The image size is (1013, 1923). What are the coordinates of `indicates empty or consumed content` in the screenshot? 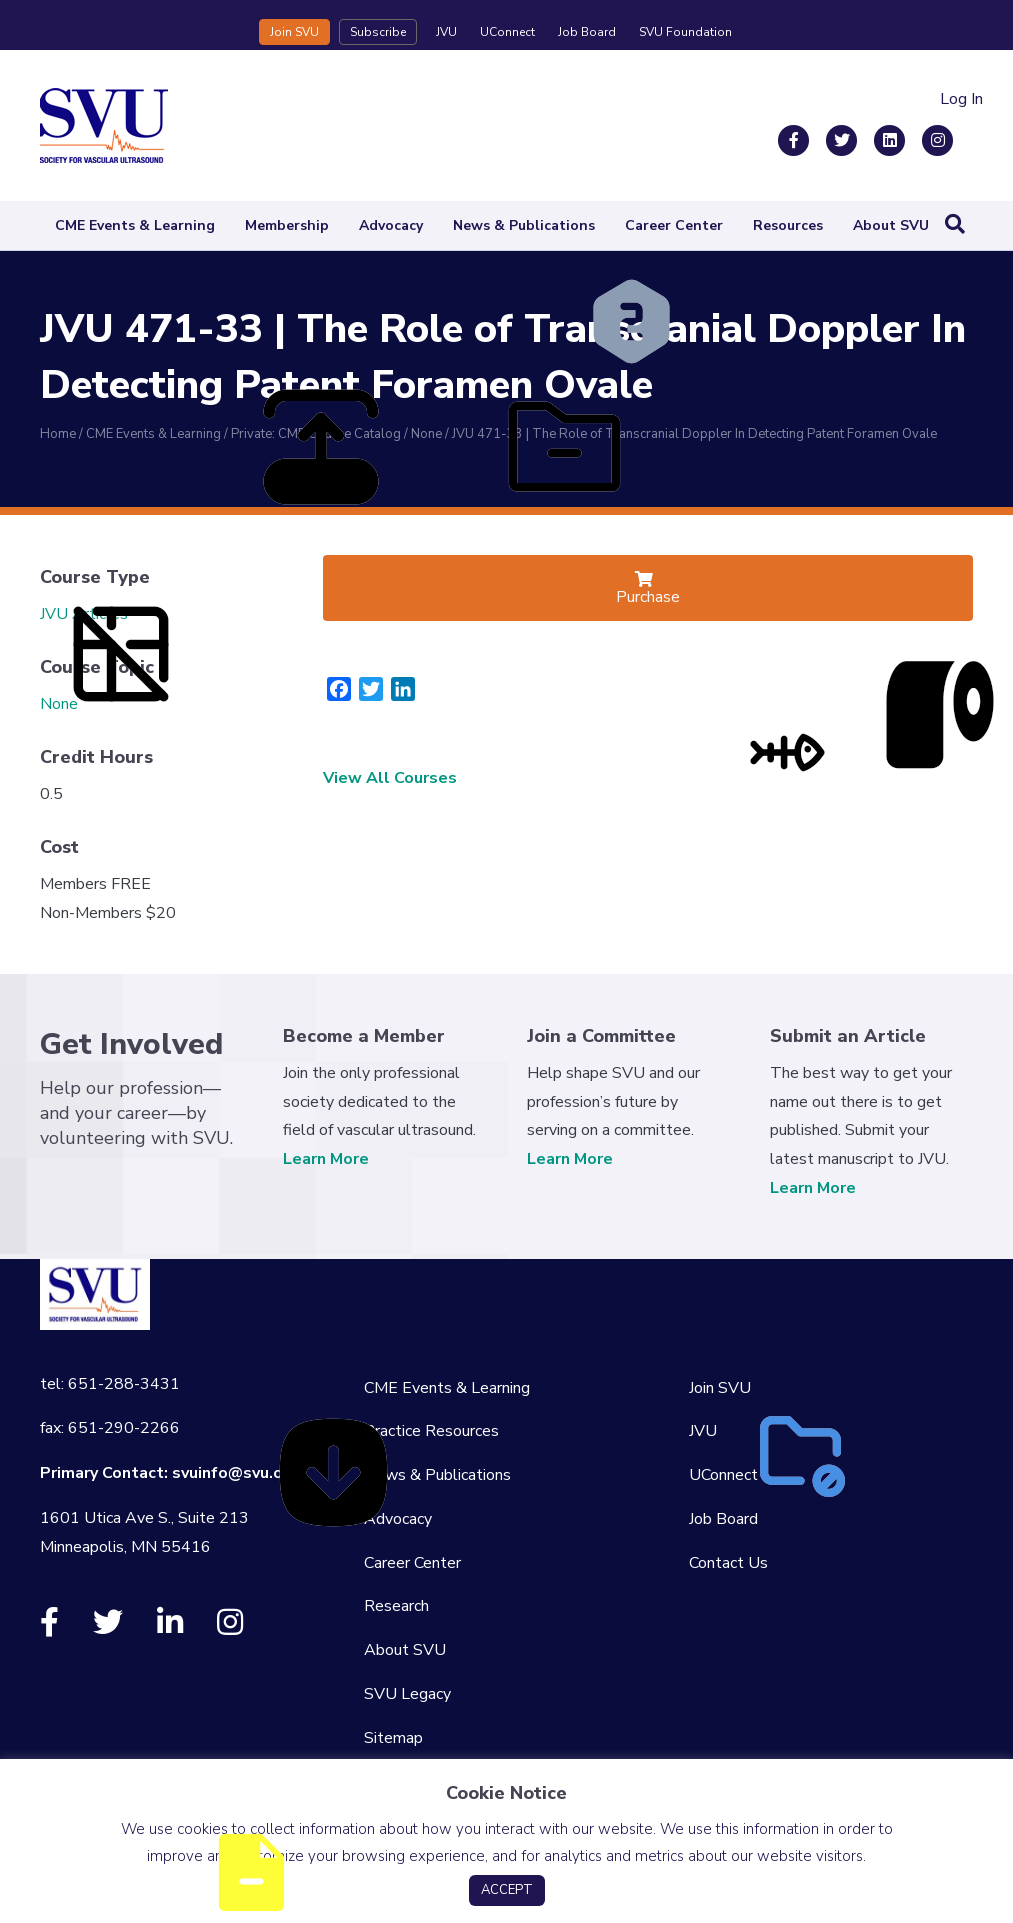 It's located at (787, 752).